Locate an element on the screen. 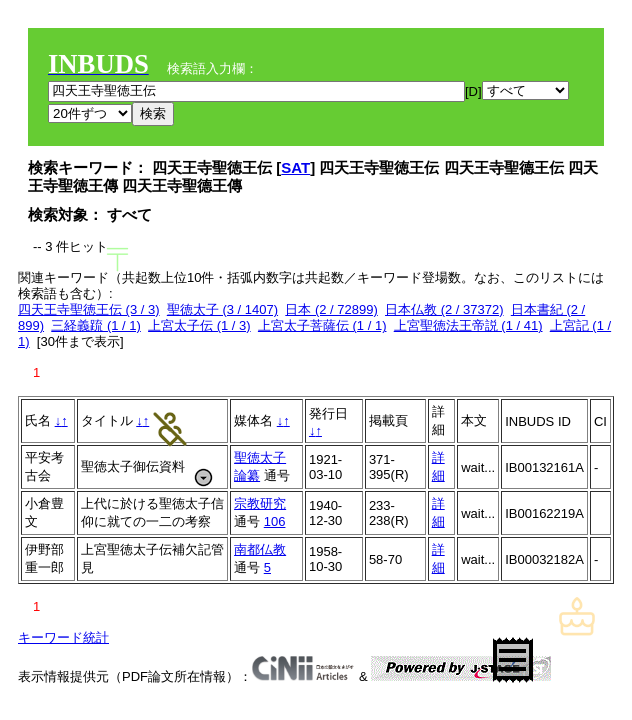 This screenshot has width=632, height=720. indicates kazakhstani tenge currency is located at coordinates (117, 258).